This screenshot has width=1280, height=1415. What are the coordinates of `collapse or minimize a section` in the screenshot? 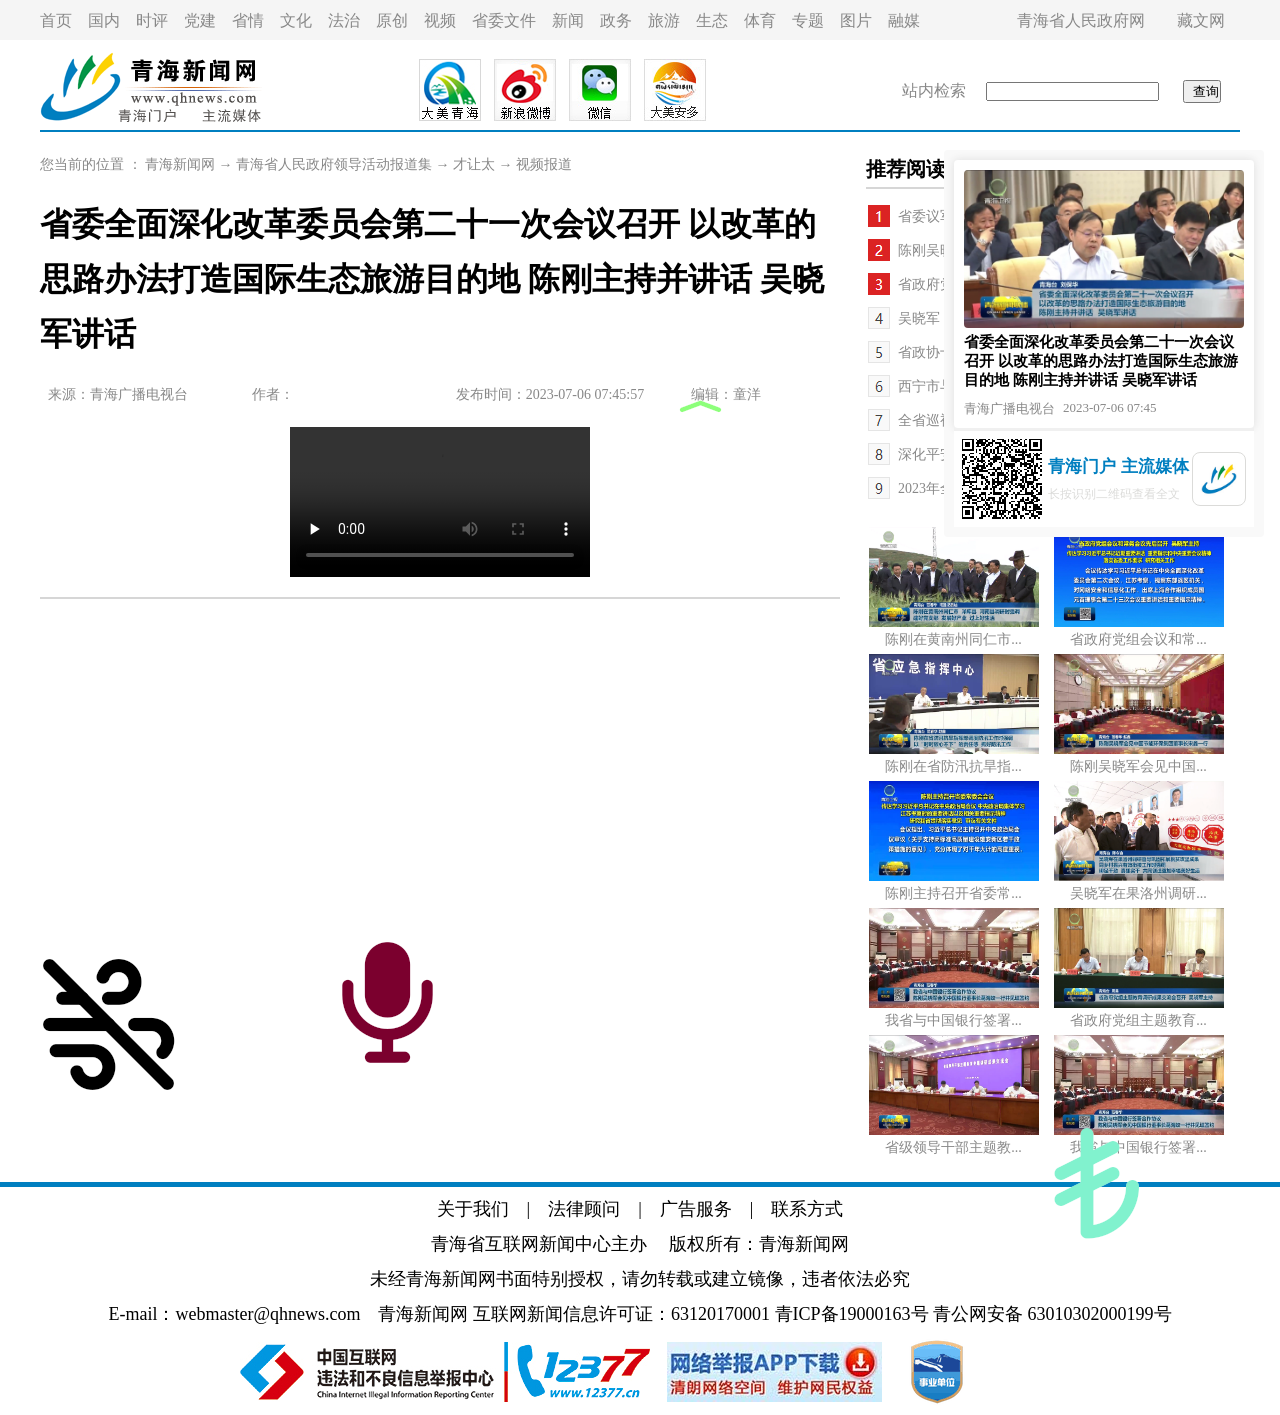 It's located at (700, 407).